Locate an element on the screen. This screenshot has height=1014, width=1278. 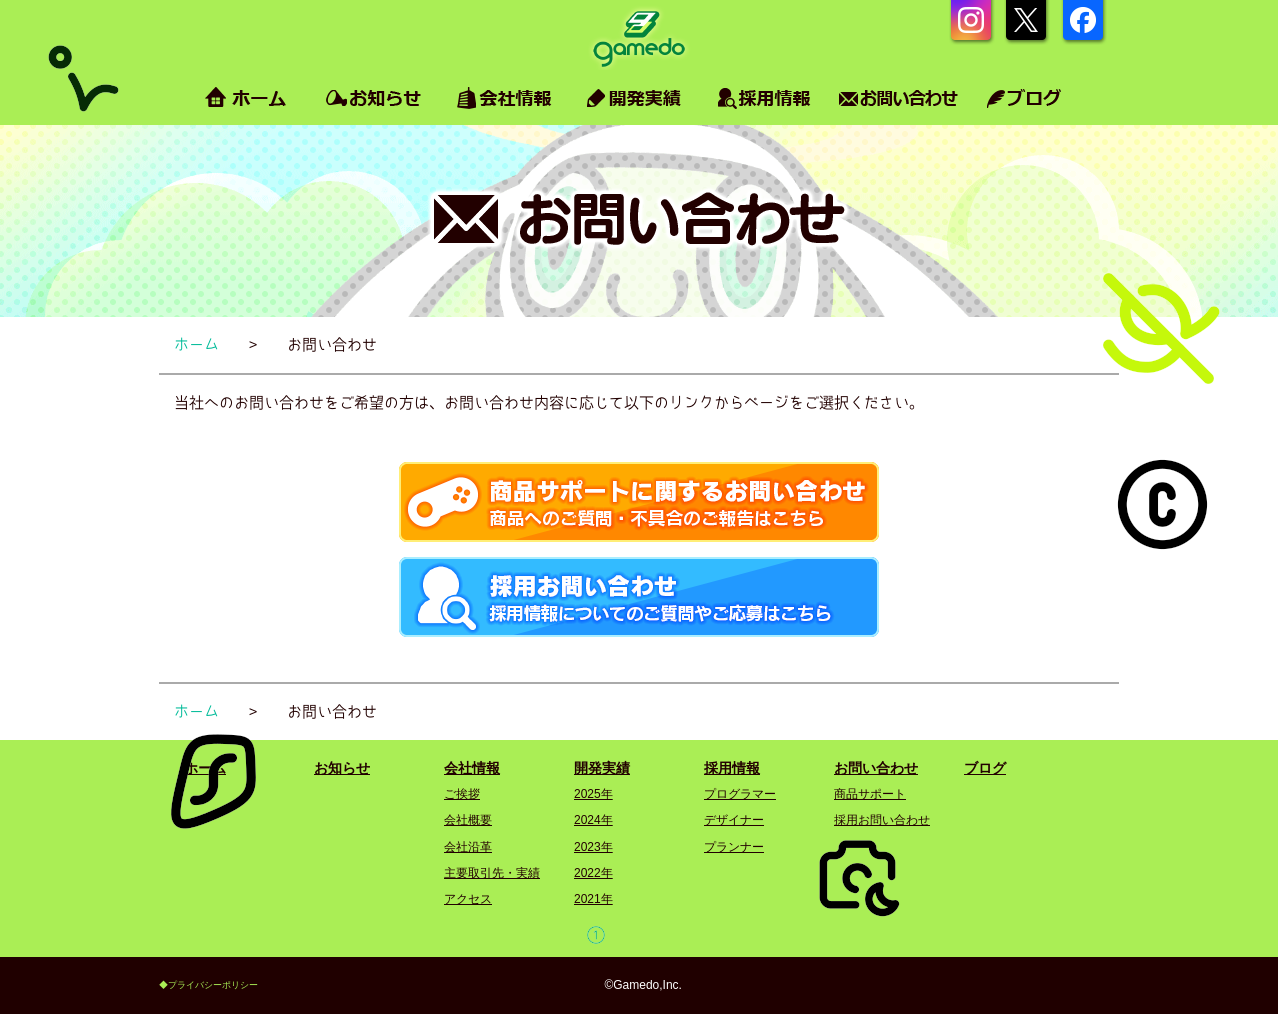
indicates the first step in a process or sequence is located at coordinates (596, 935).